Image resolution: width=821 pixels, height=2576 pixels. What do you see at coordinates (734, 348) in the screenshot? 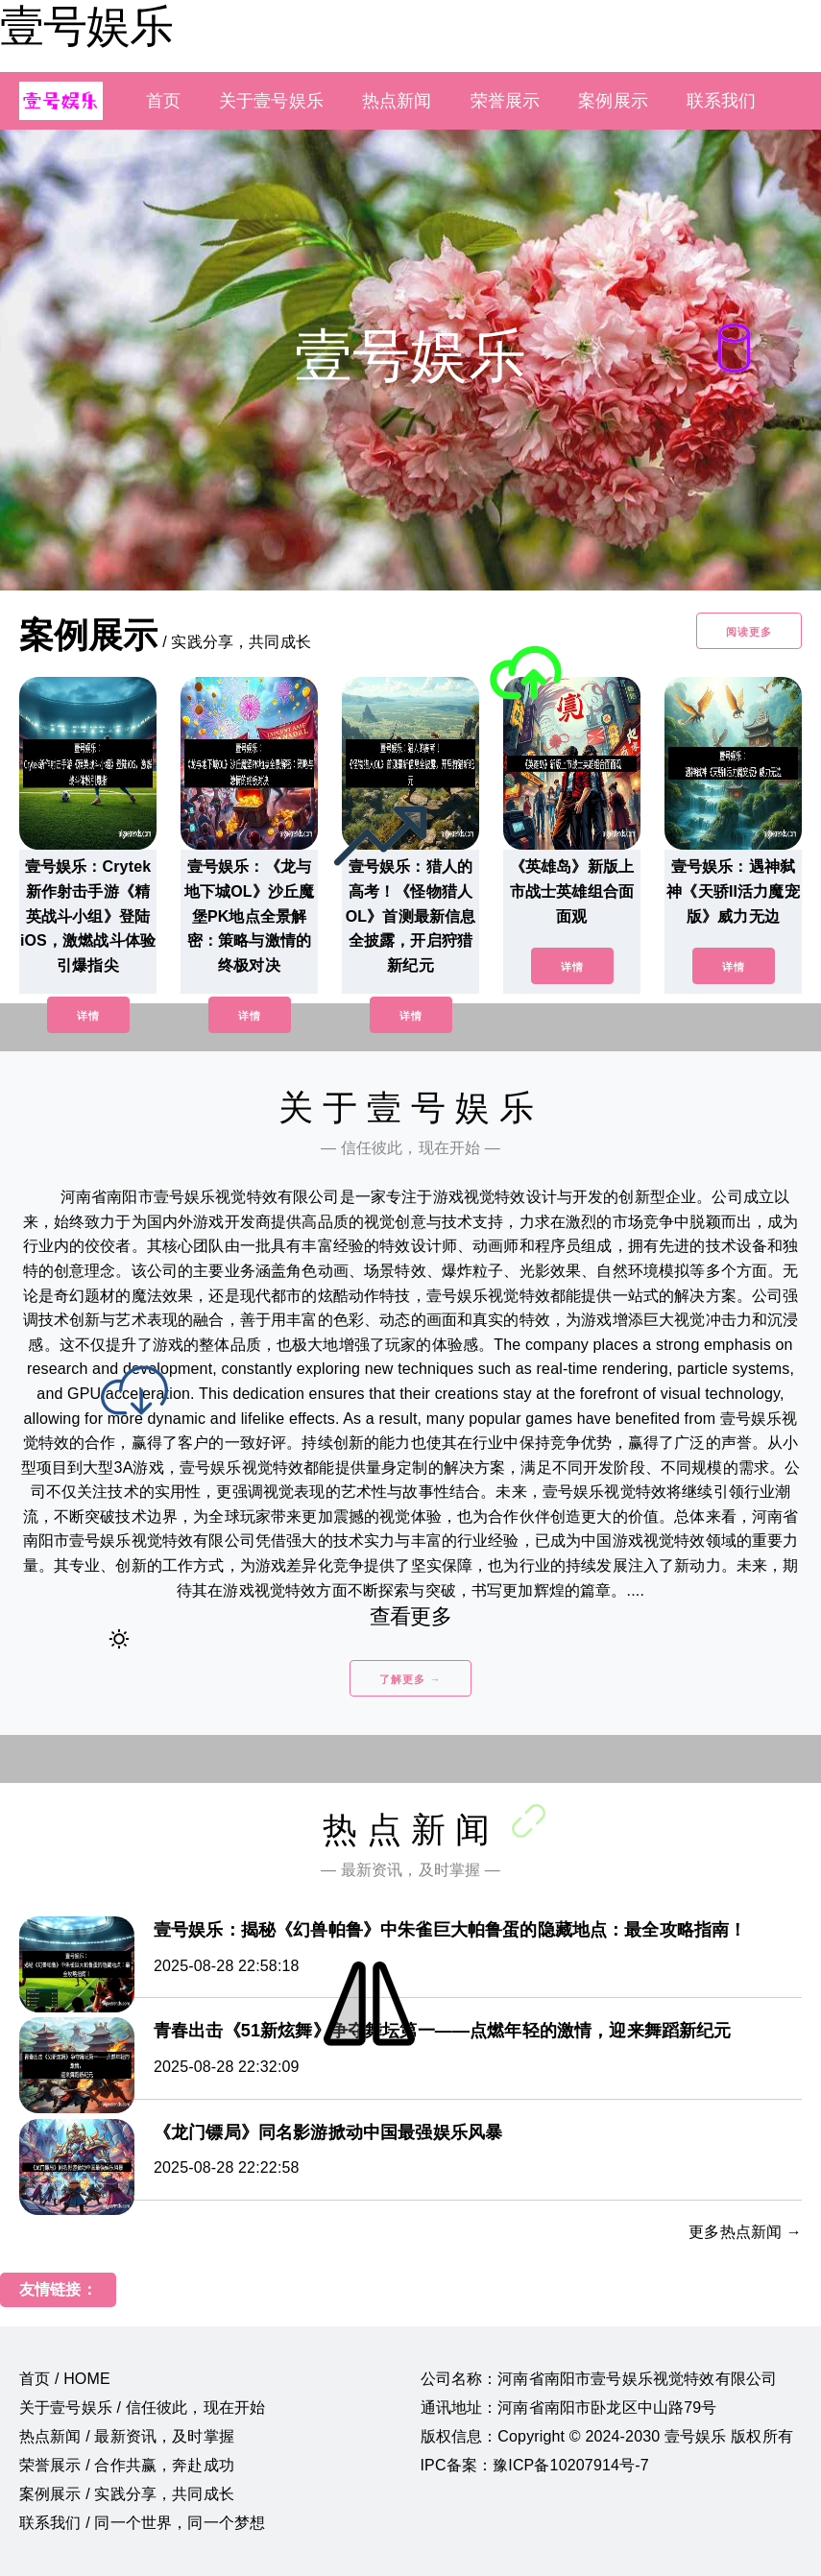
I see `represents a database or data storage` at bounding box center [734, 348].